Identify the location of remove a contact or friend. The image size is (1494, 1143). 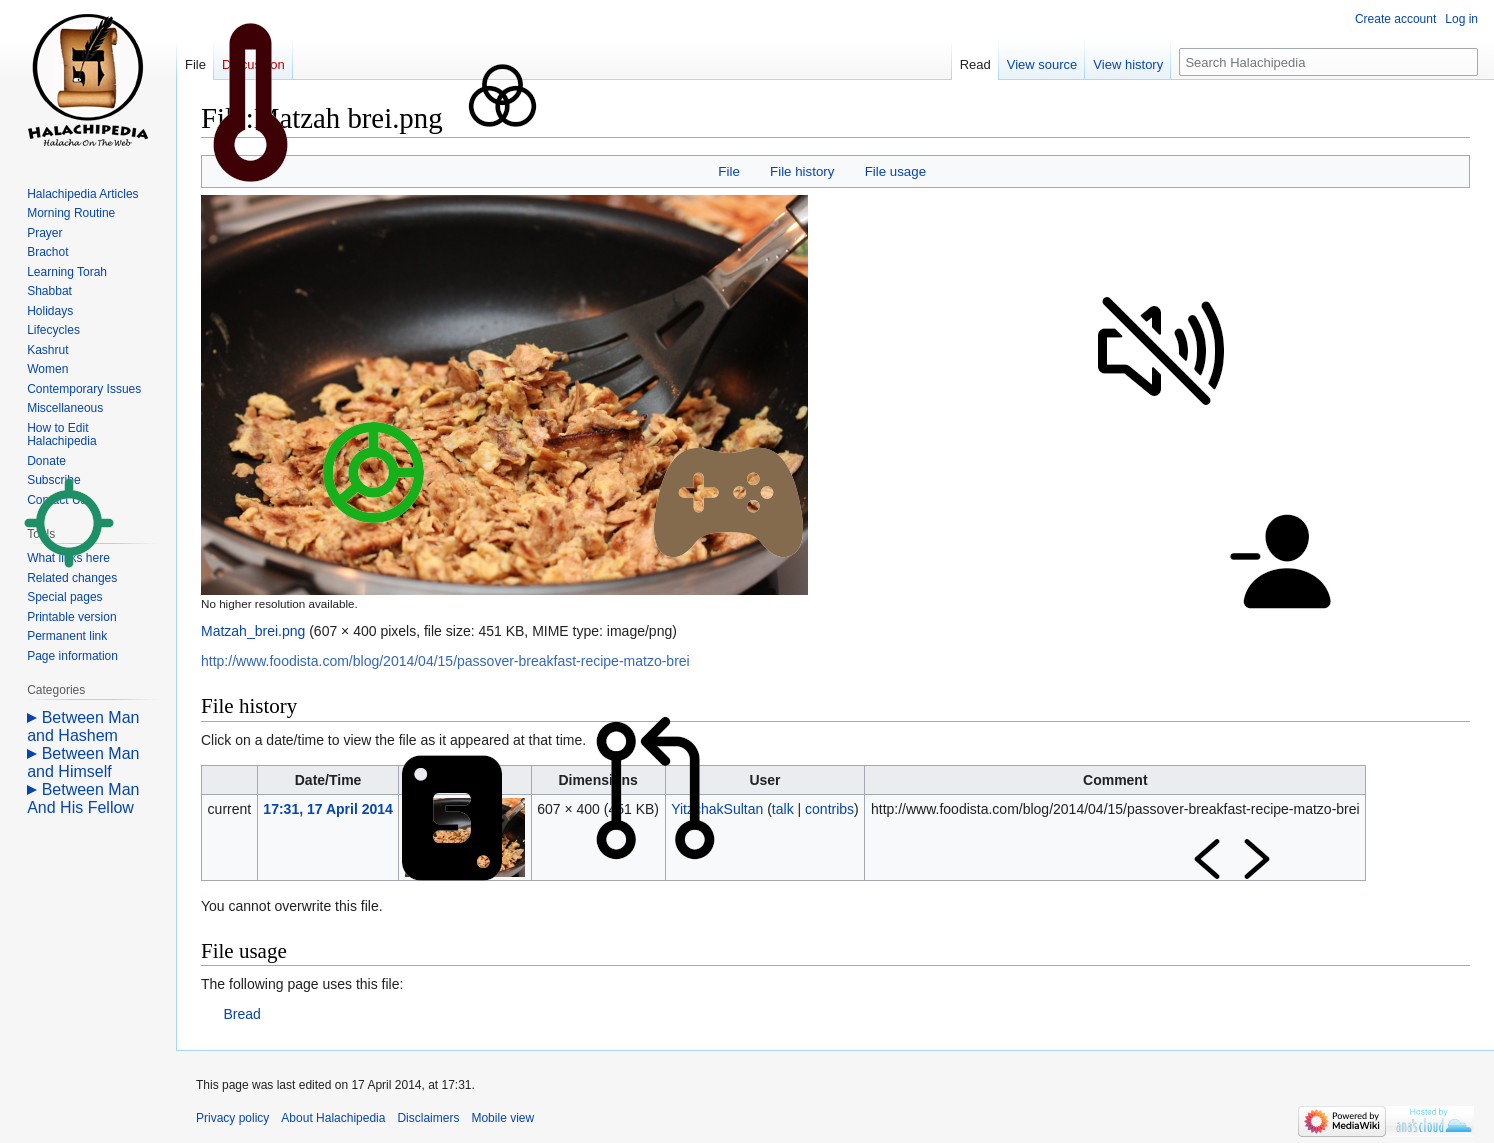
(1280, 561).